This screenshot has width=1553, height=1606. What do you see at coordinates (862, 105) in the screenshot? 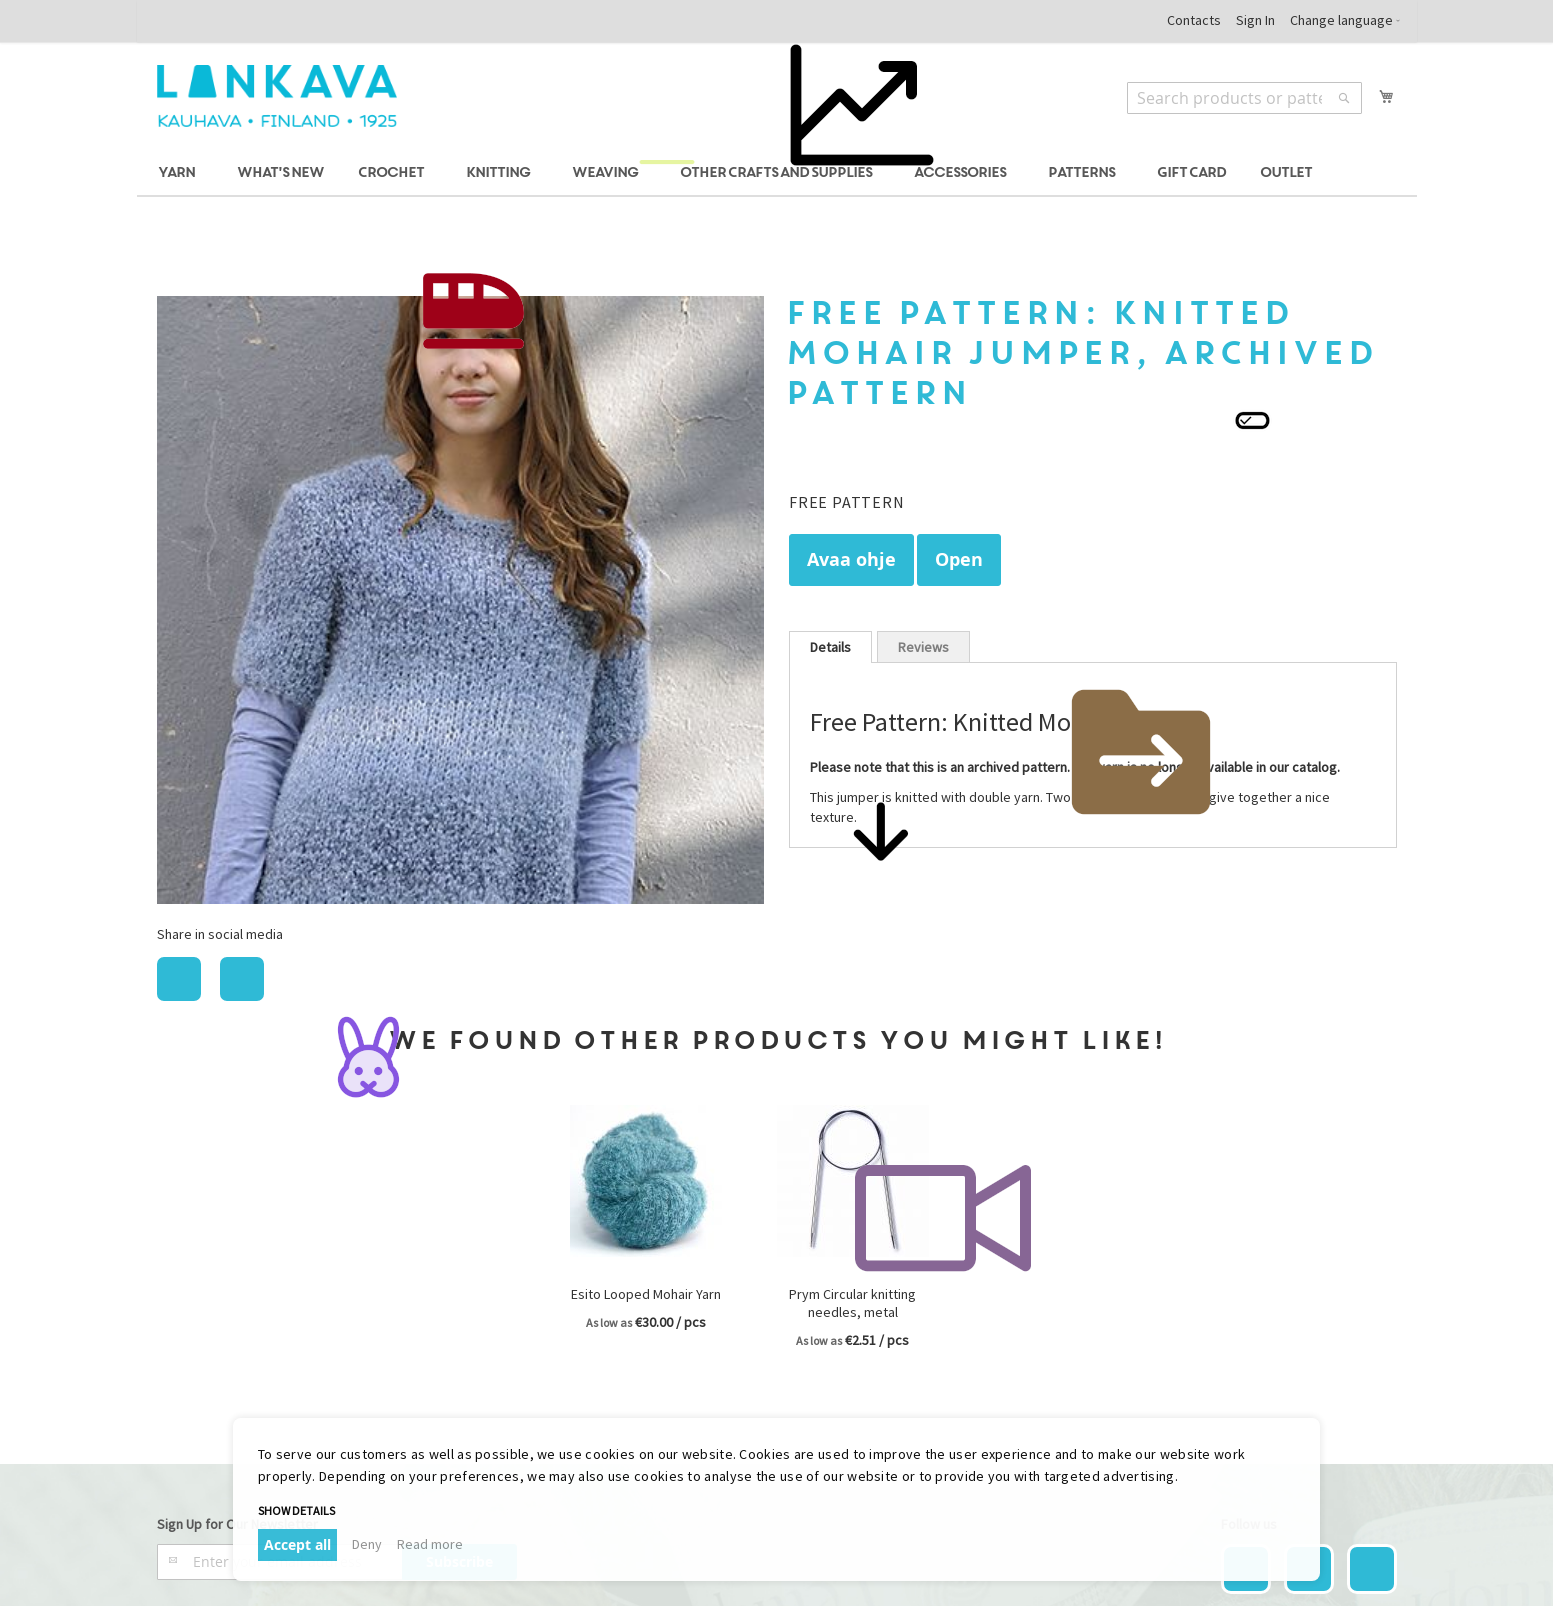
I see `view analytics or performance trends` at bounding box center [862, 105].